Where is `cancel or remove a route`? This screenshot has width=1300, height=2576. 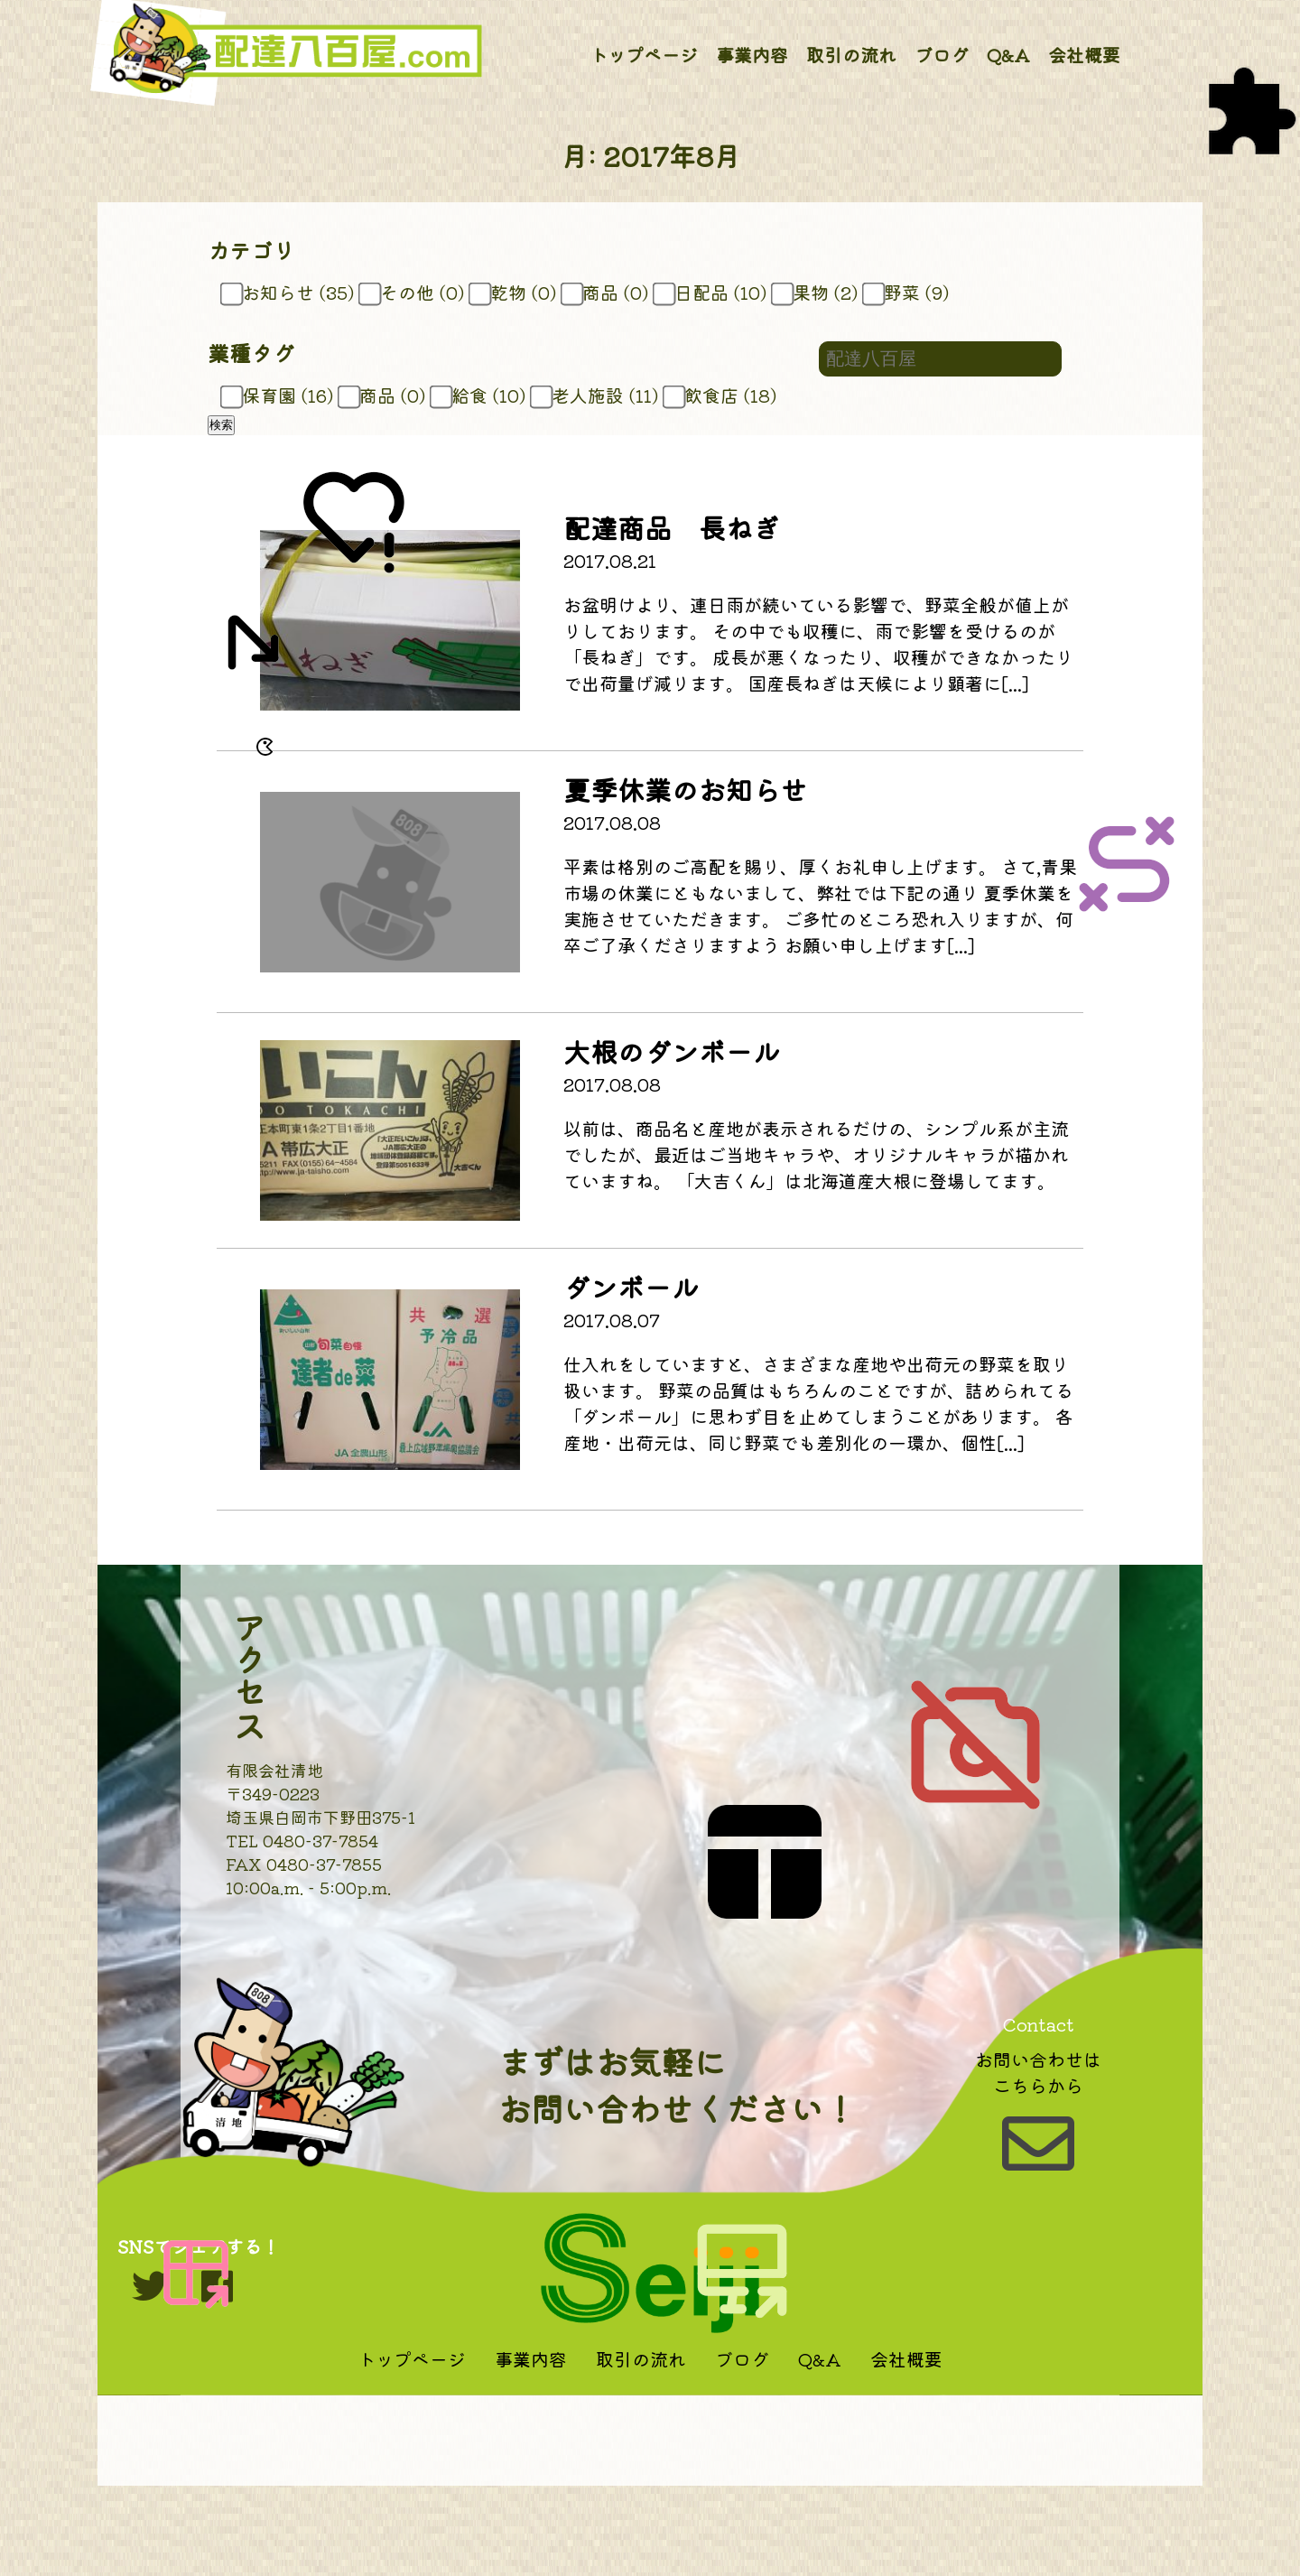 cancel or remove a route is located at coordinates (1127, 864).